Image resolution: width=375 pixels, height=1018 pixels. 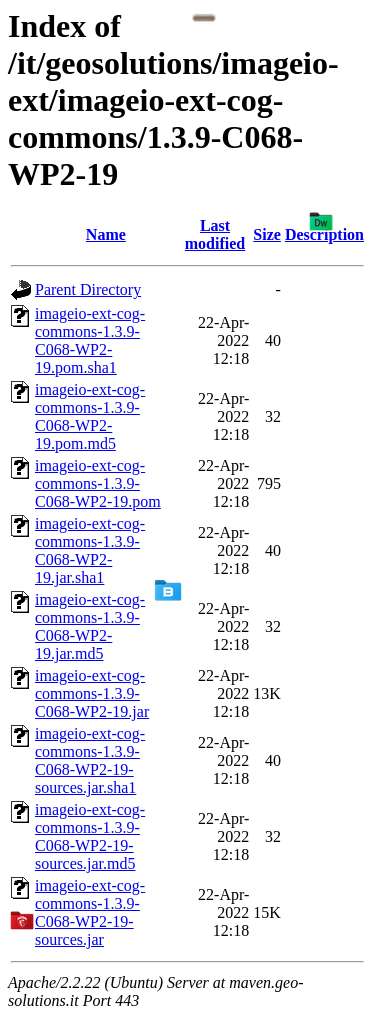 I want to click on beats pill speaker in champagne color, so click(x=204, y=18).